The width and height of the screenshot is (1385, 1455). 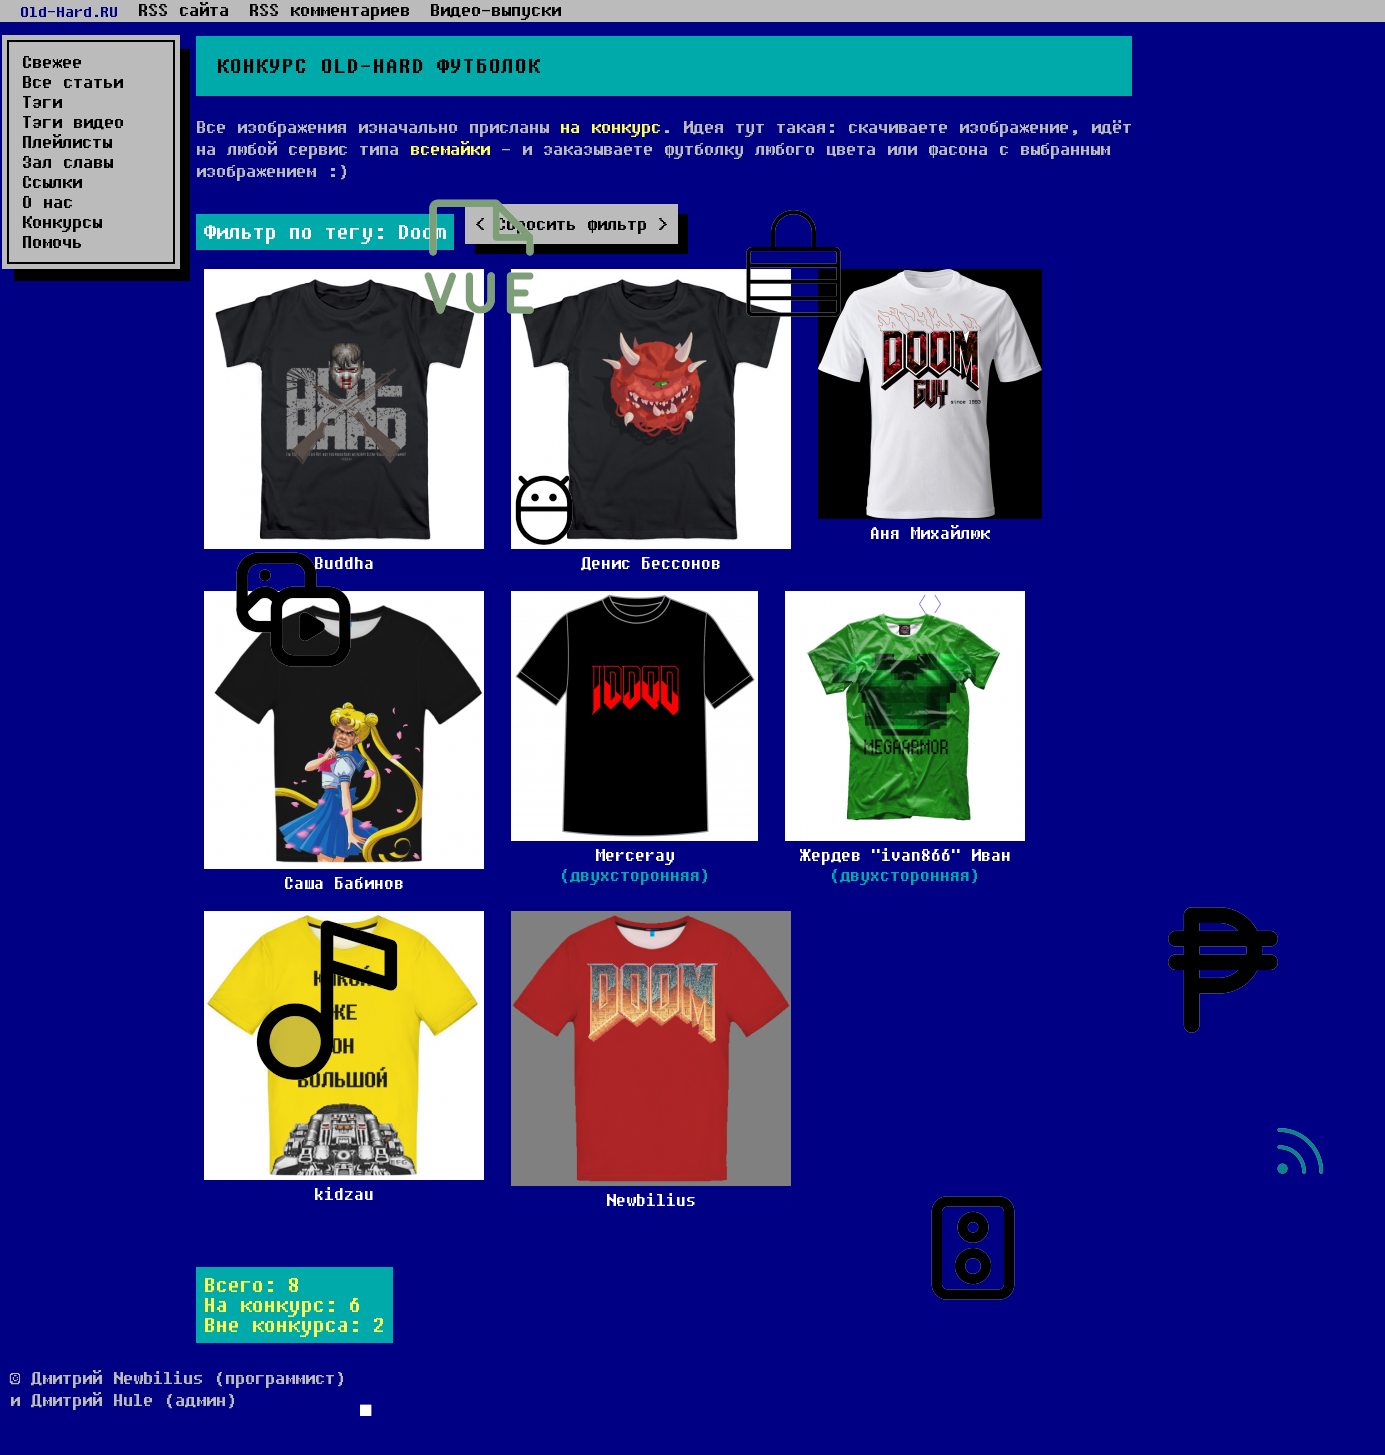 I want to click on indicates a secure or encrypted connection, so click(x=793, y=269).